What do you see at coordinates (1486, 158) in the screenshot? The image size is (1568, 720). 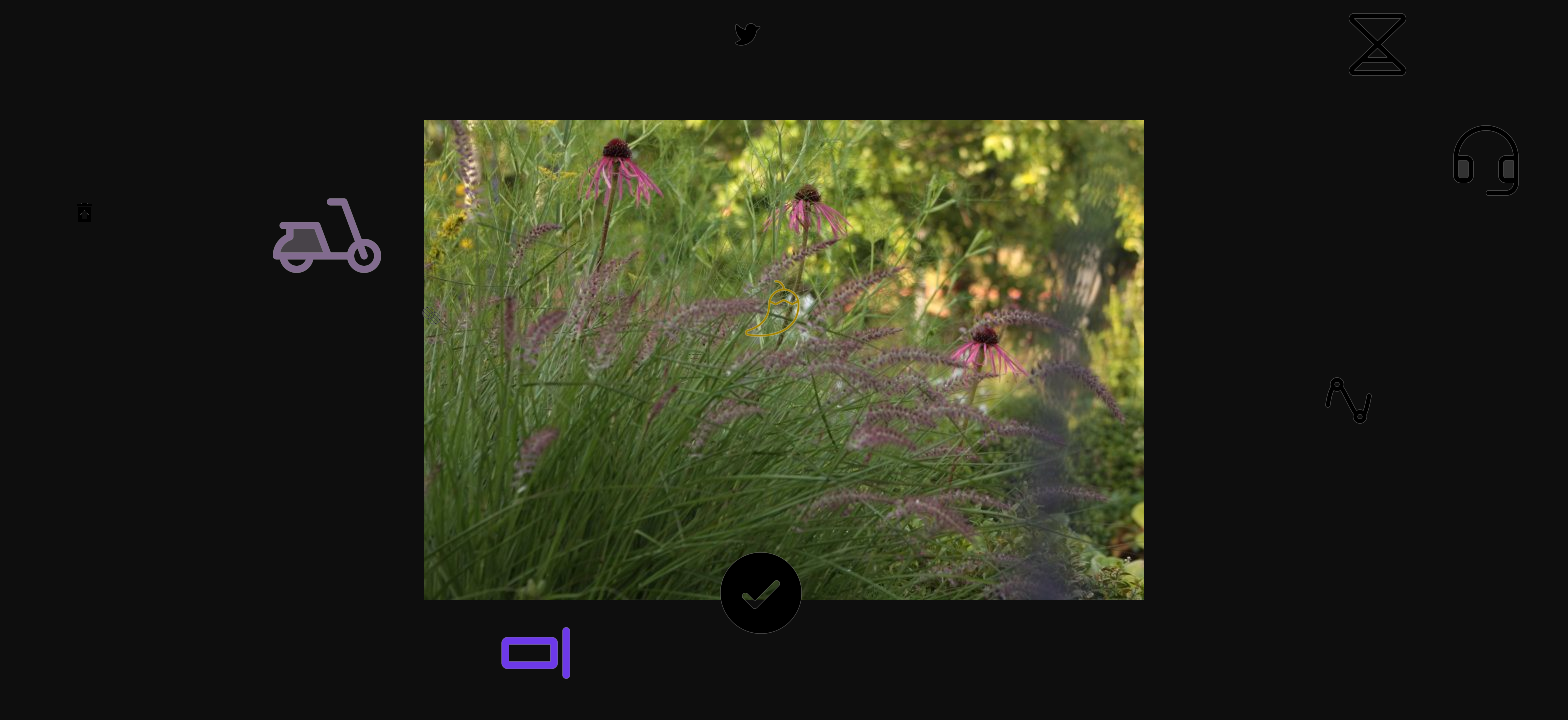 I see `contact customer support` at bounding box center [1486, 158].